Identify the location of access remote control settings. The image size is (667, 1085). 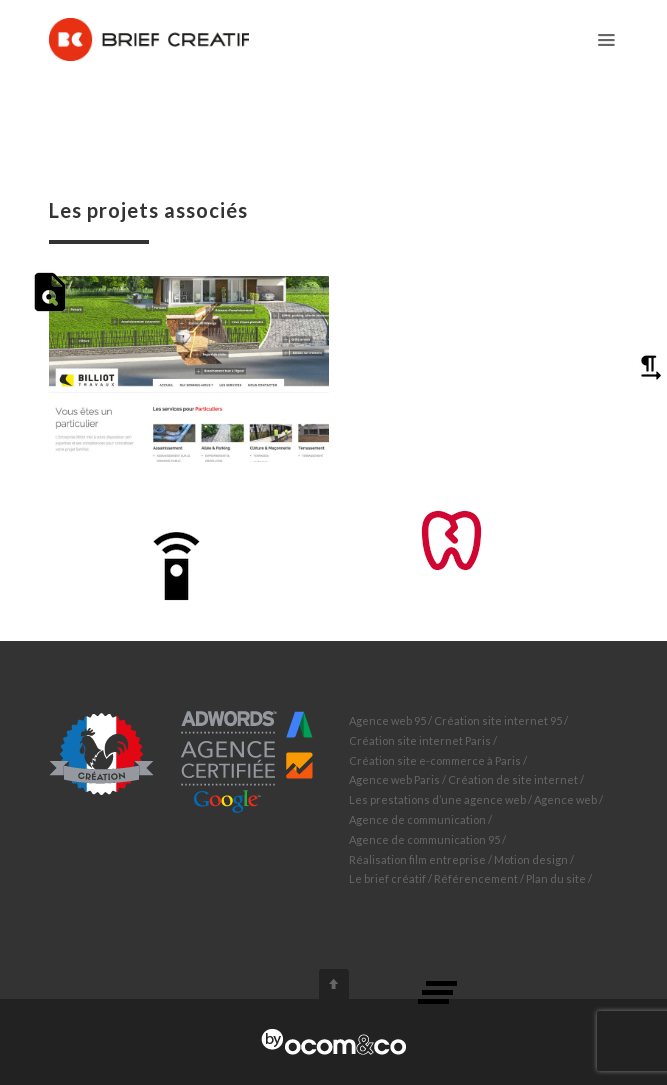
(176, 567).